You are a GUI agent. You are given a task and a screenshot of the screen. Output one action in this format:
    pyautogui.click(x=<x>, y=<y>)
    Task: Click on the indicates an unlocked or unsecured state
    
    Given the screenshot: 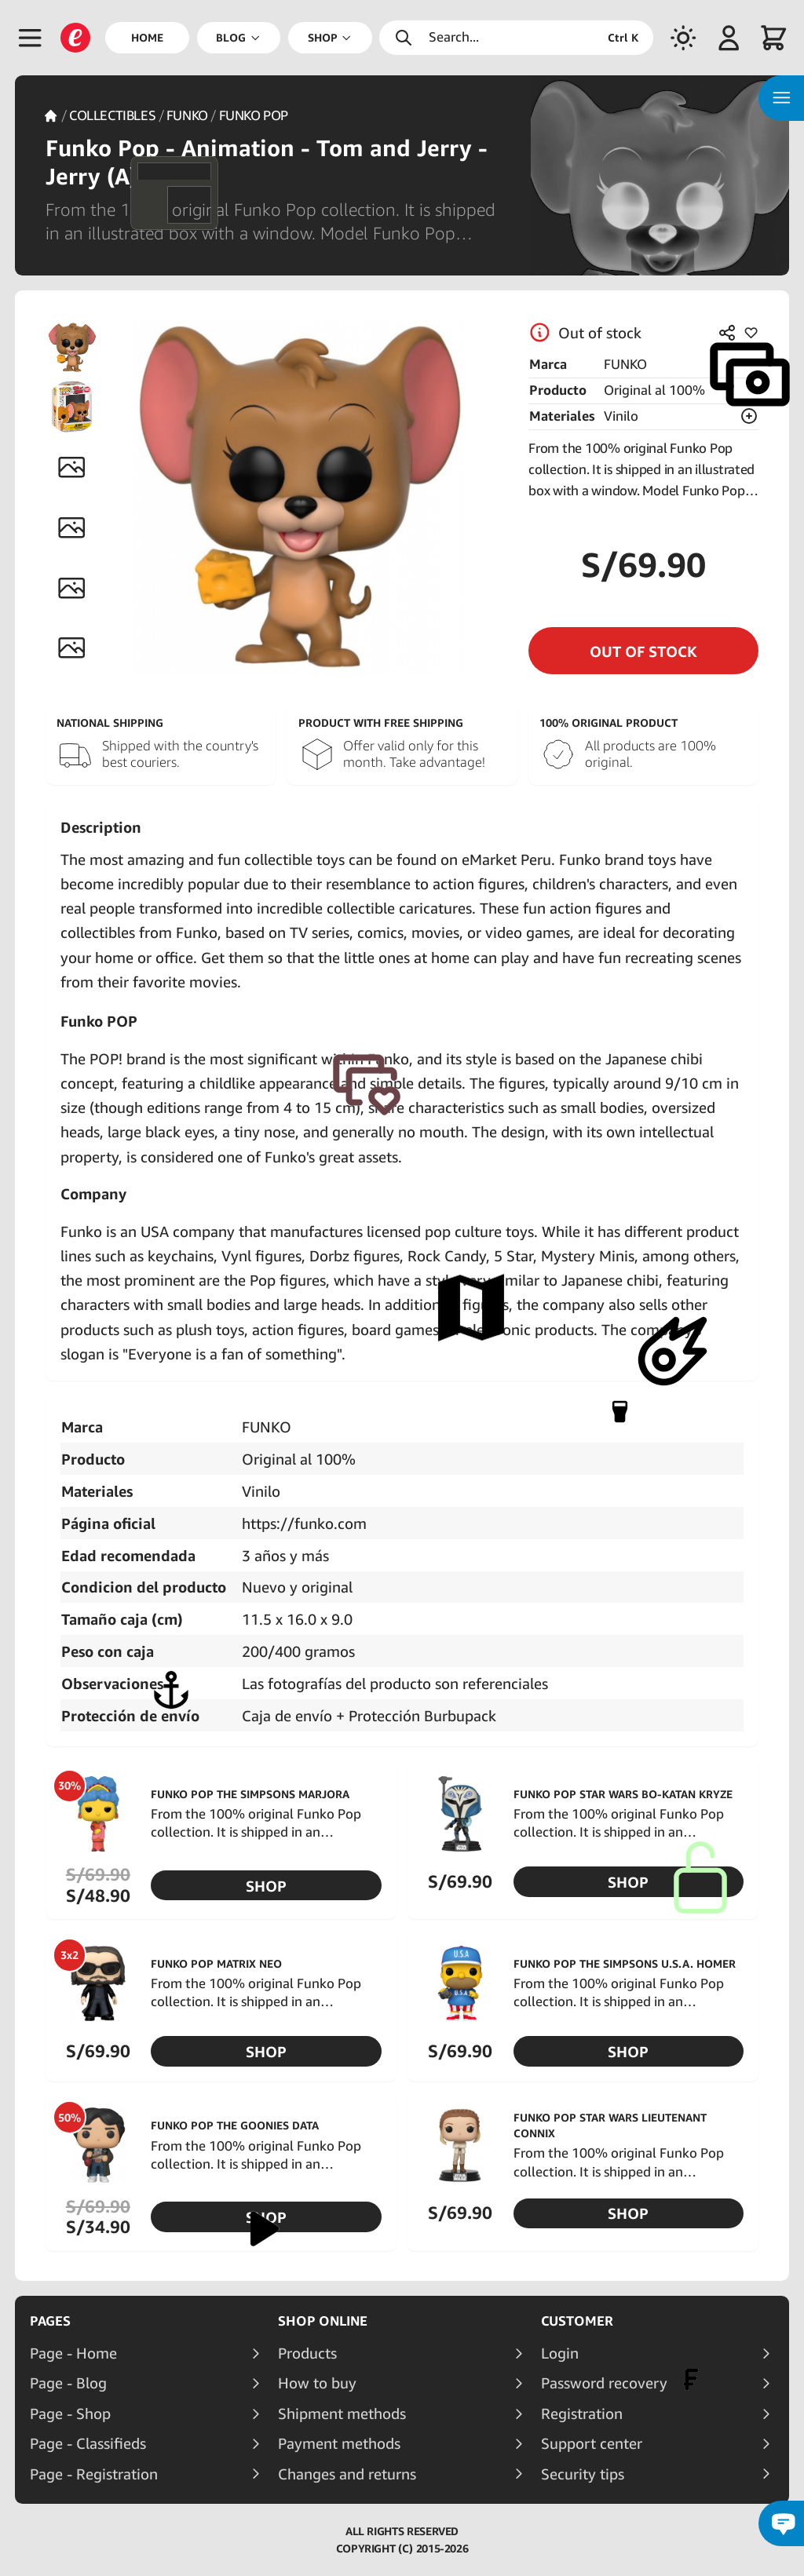 What is the action you would take?
    pyautogui.click(x=700, y=1877)
    